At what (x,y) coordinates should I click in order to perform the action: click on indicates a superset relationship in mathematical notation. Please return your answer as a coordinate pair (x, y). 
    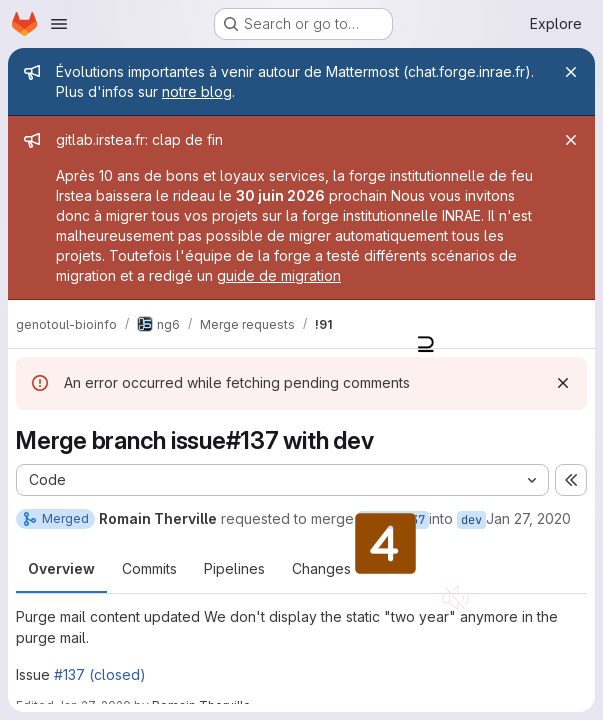
    Looking at the image, I should click on (425, 344).